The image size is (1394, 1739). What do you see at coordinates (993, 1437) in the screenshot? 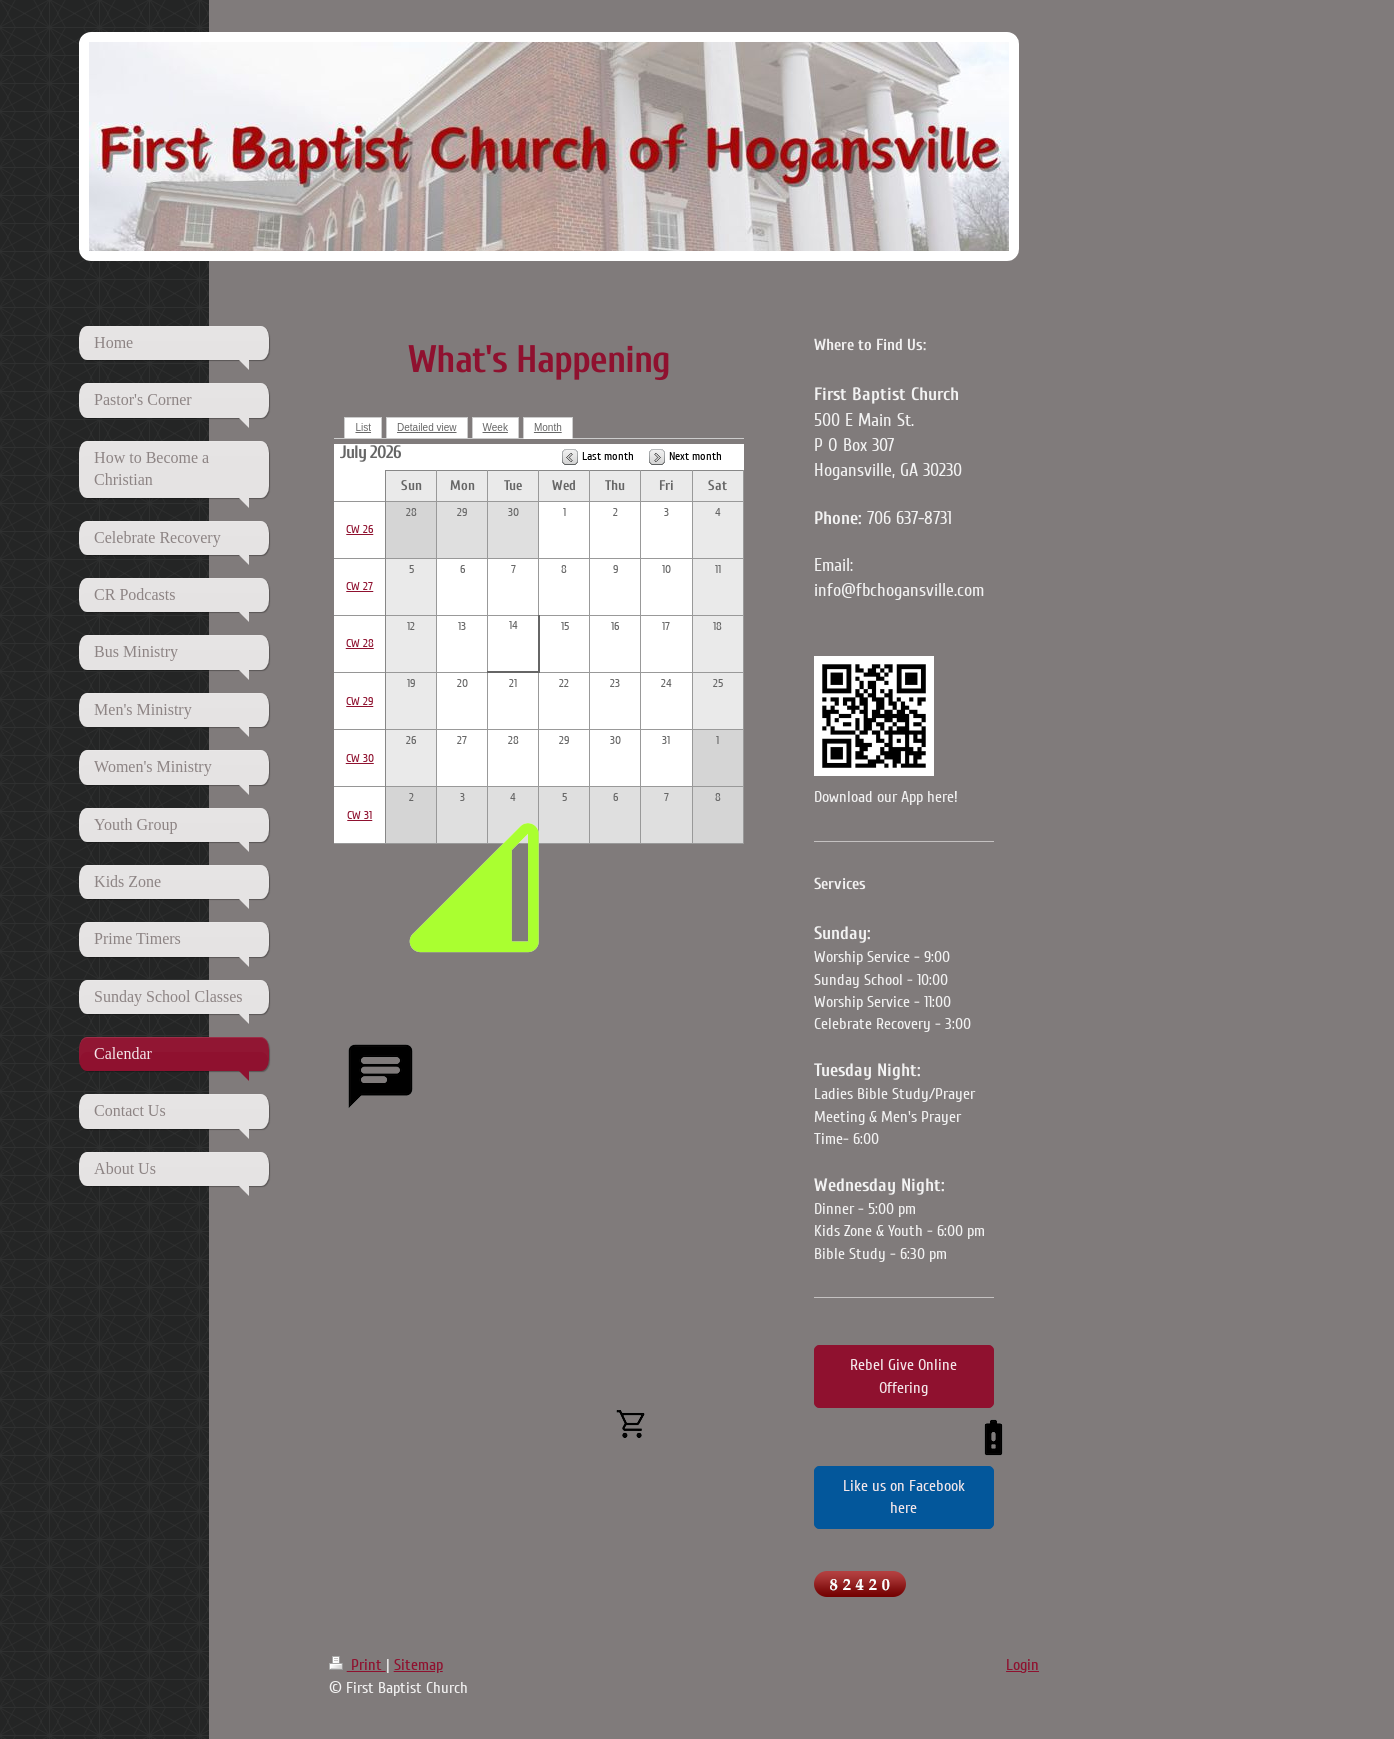
I see `indicates low battery warning` at bounding box center [993, 1437].